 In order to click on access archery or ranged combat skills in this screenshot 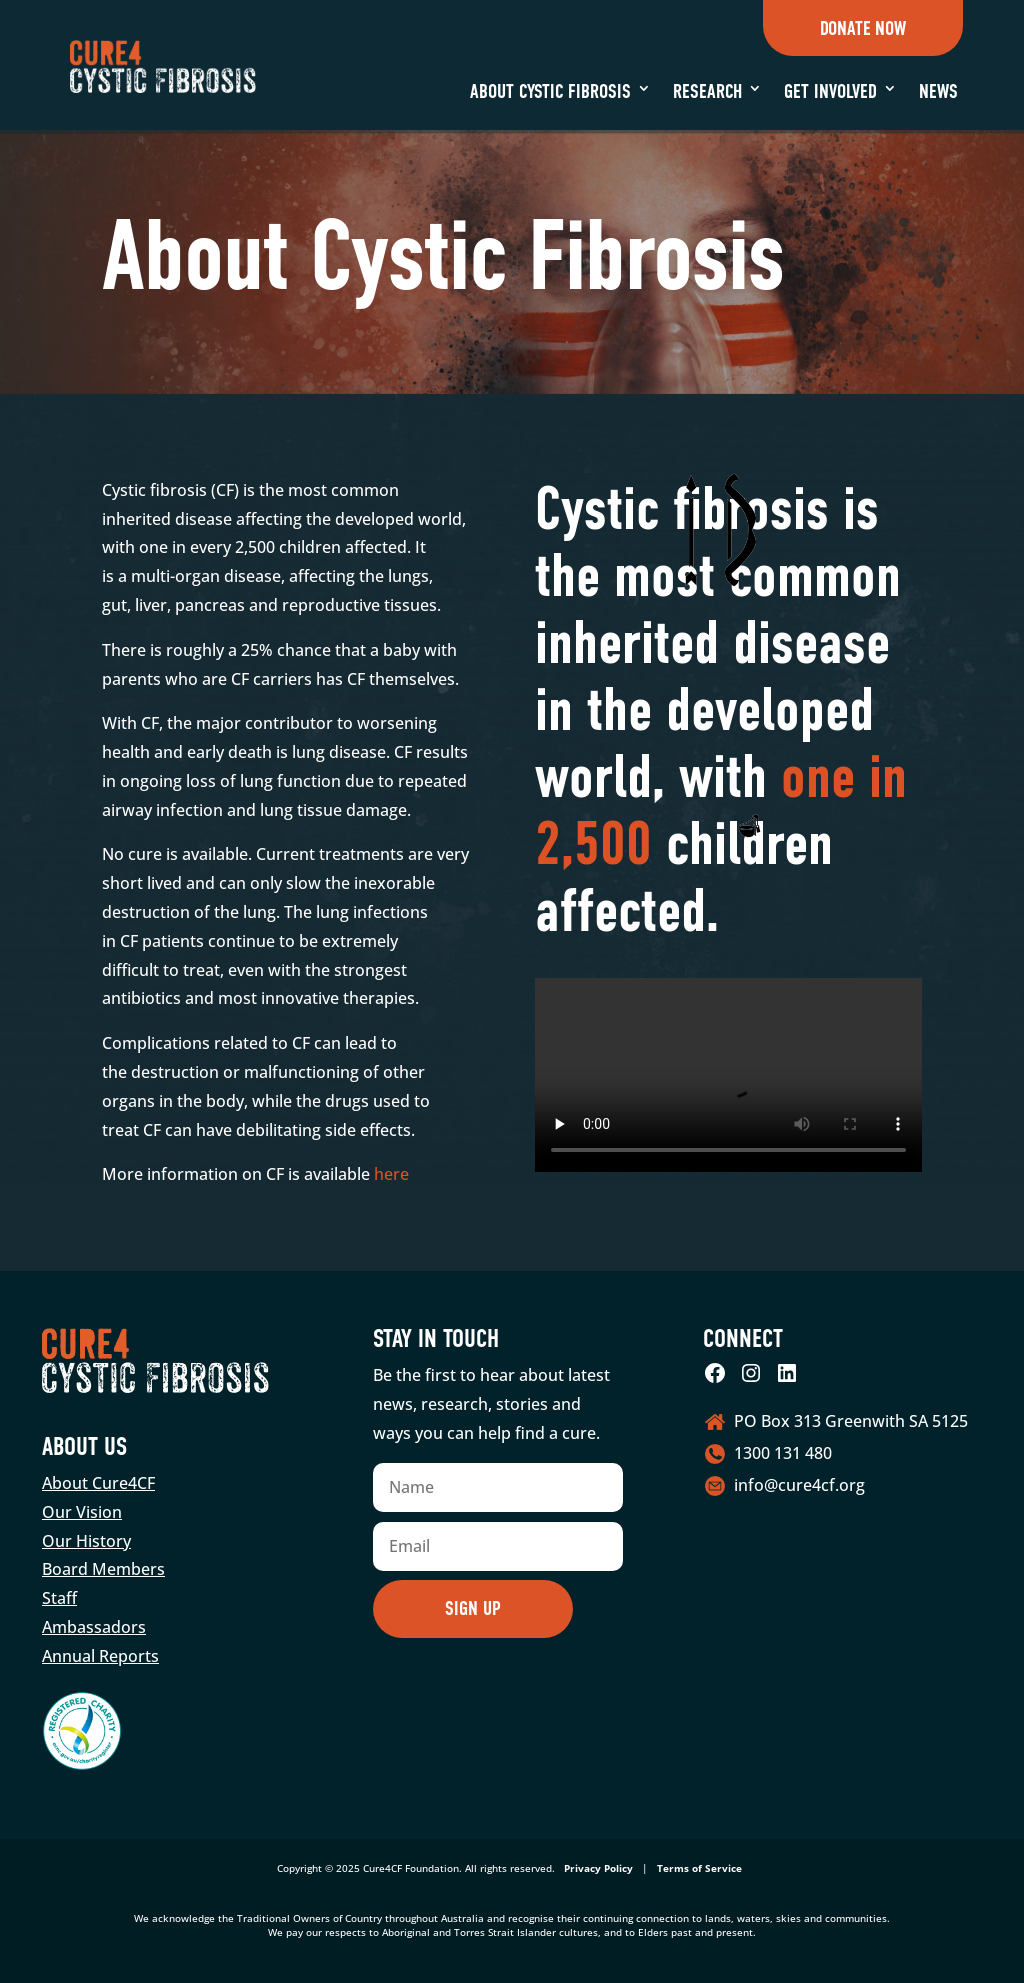, I will do `click(716, 530)`.